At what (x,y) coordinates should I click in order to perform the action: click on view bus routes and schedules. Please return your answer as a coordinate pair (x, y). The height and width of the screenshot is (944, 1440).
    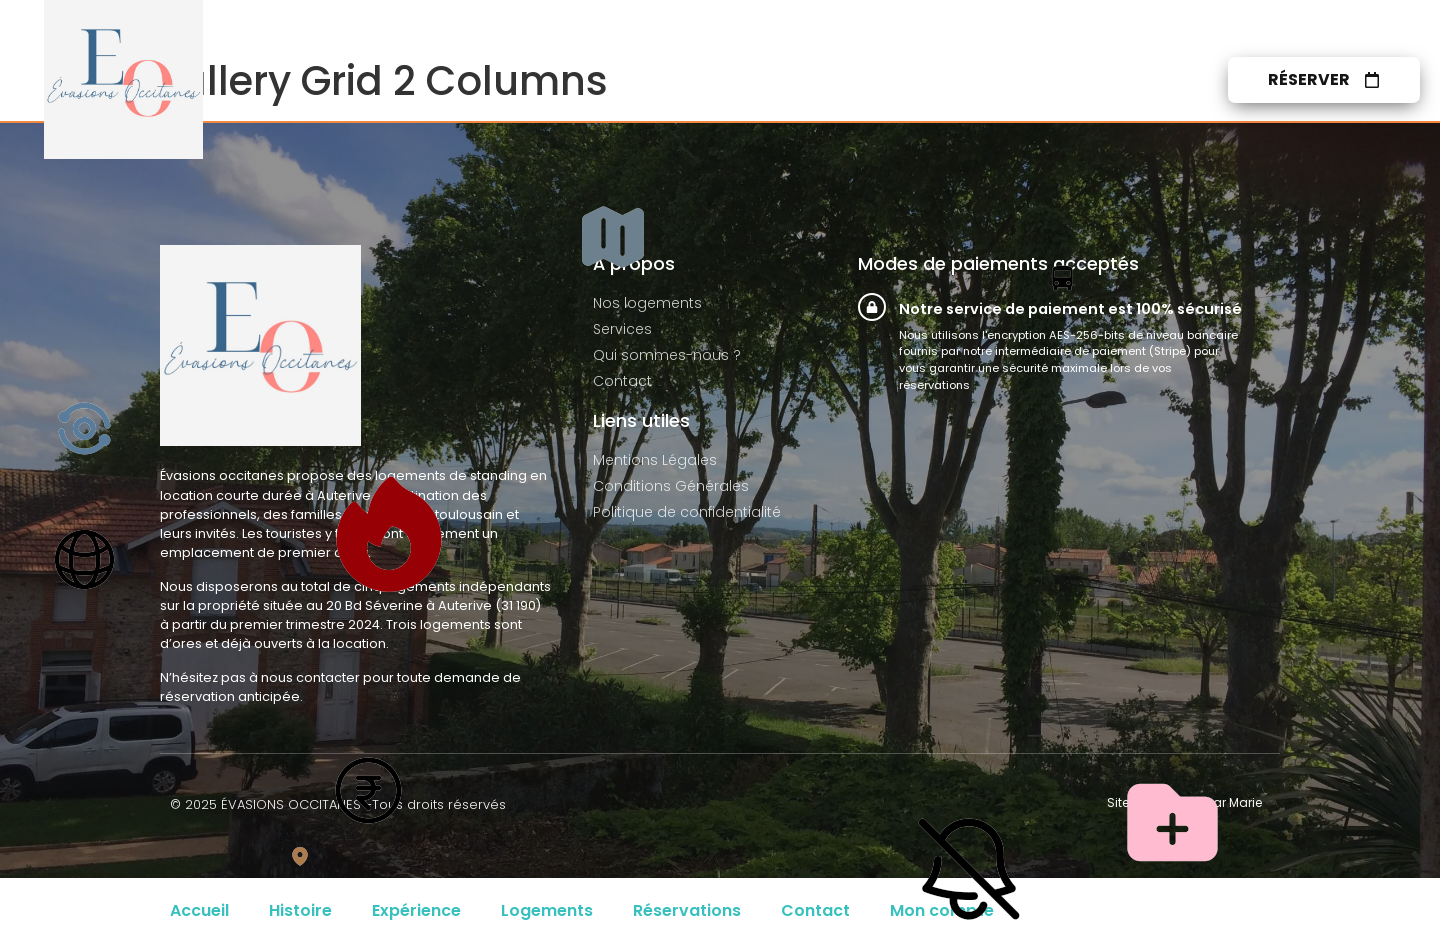
    Looking at the image, I should click on (1062, 278).